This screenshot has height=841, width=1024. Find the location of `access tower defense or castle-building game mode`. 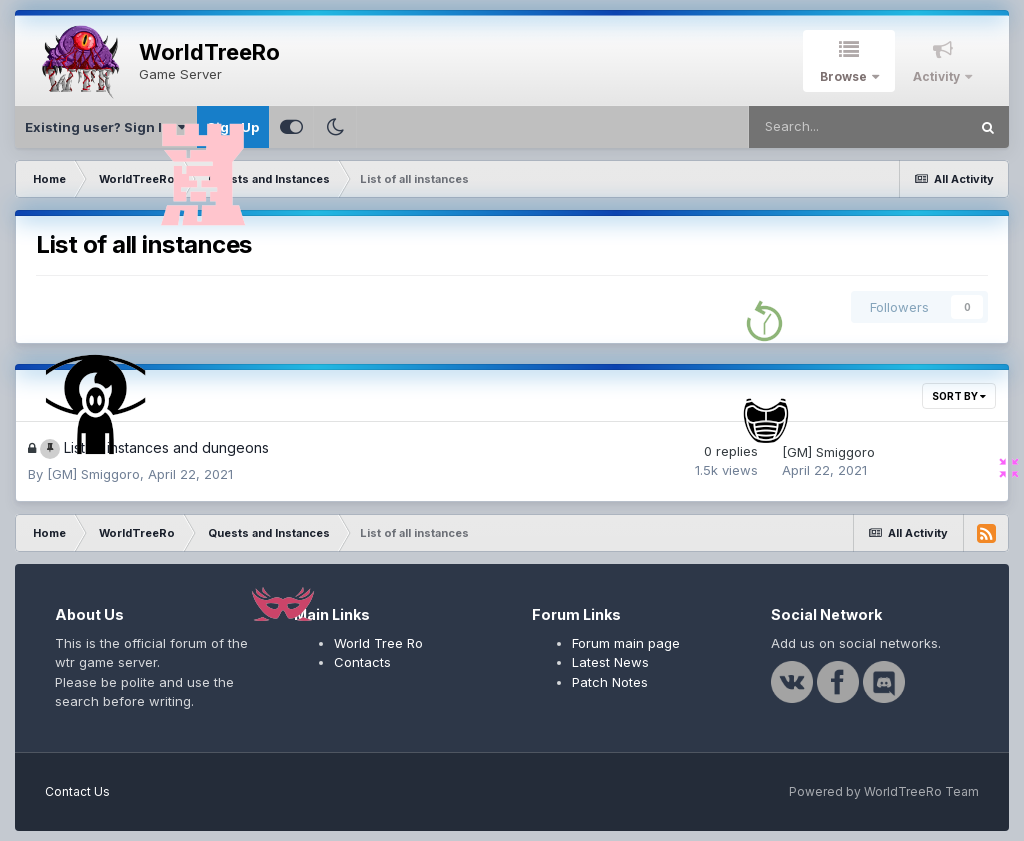

access tower defense or castle-building game mode is located at coordinates (202, 174).